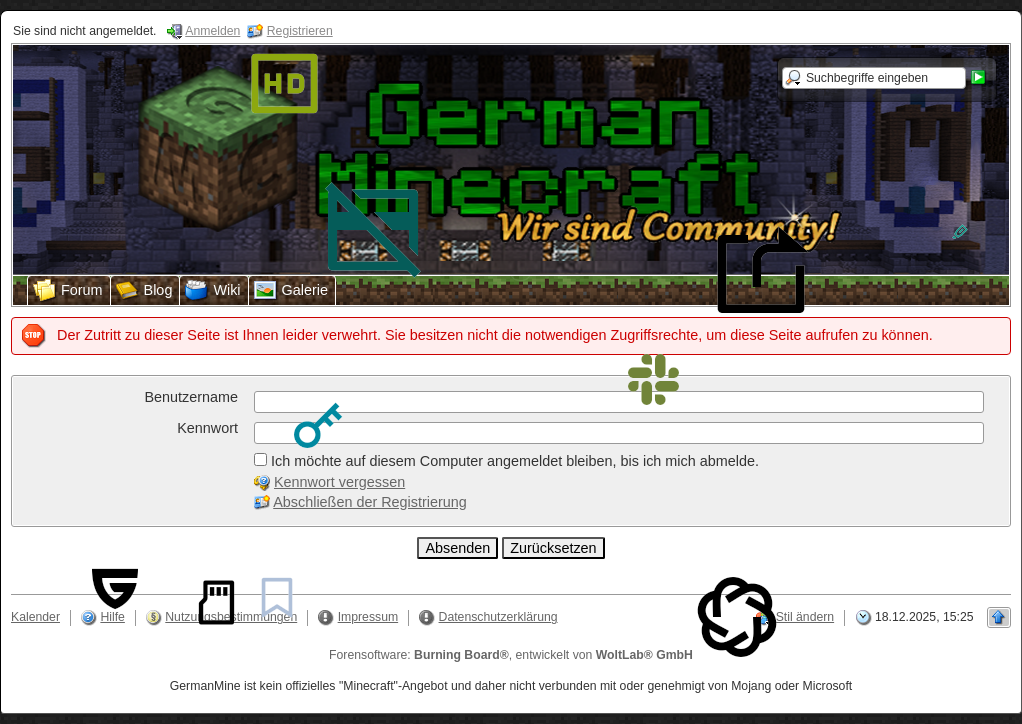  Describe the element at coordinates (761, 274) in the screenshot. I see `share content to another app or platform` at that location.